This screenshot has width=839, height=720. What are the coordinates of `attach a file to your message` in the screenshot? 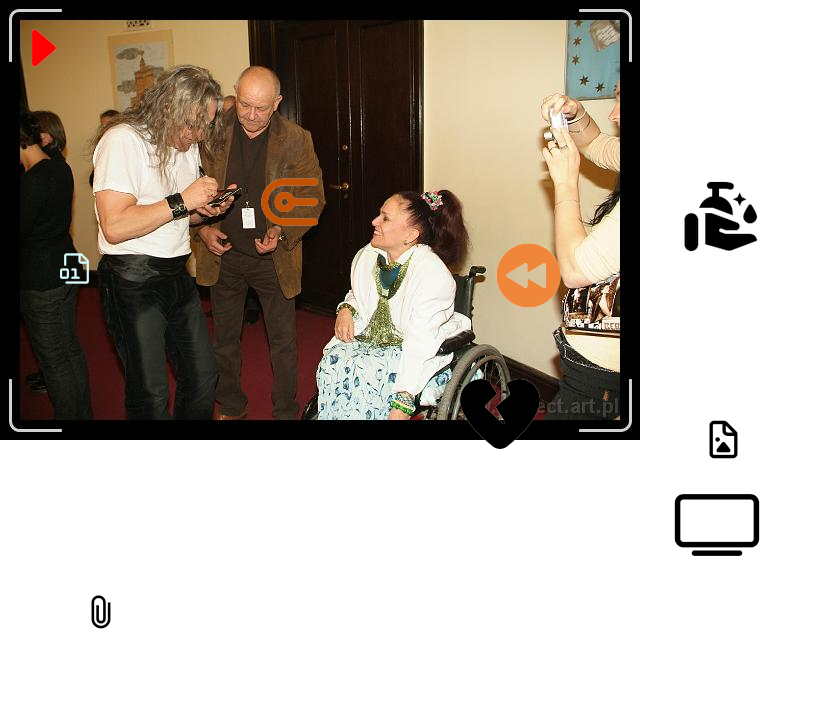 It's located at (101, 612).